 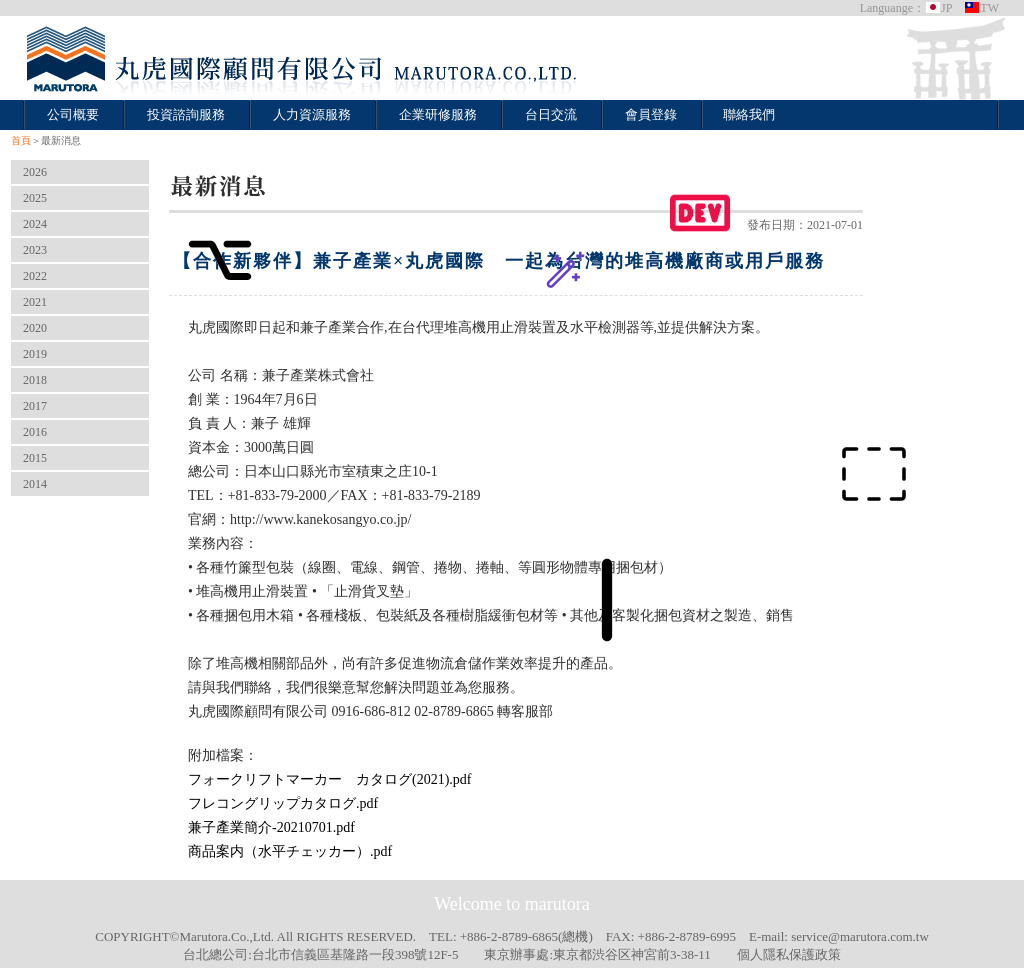 I want to click on keyboard option or alt key symbol, so click(x=220, y=258).